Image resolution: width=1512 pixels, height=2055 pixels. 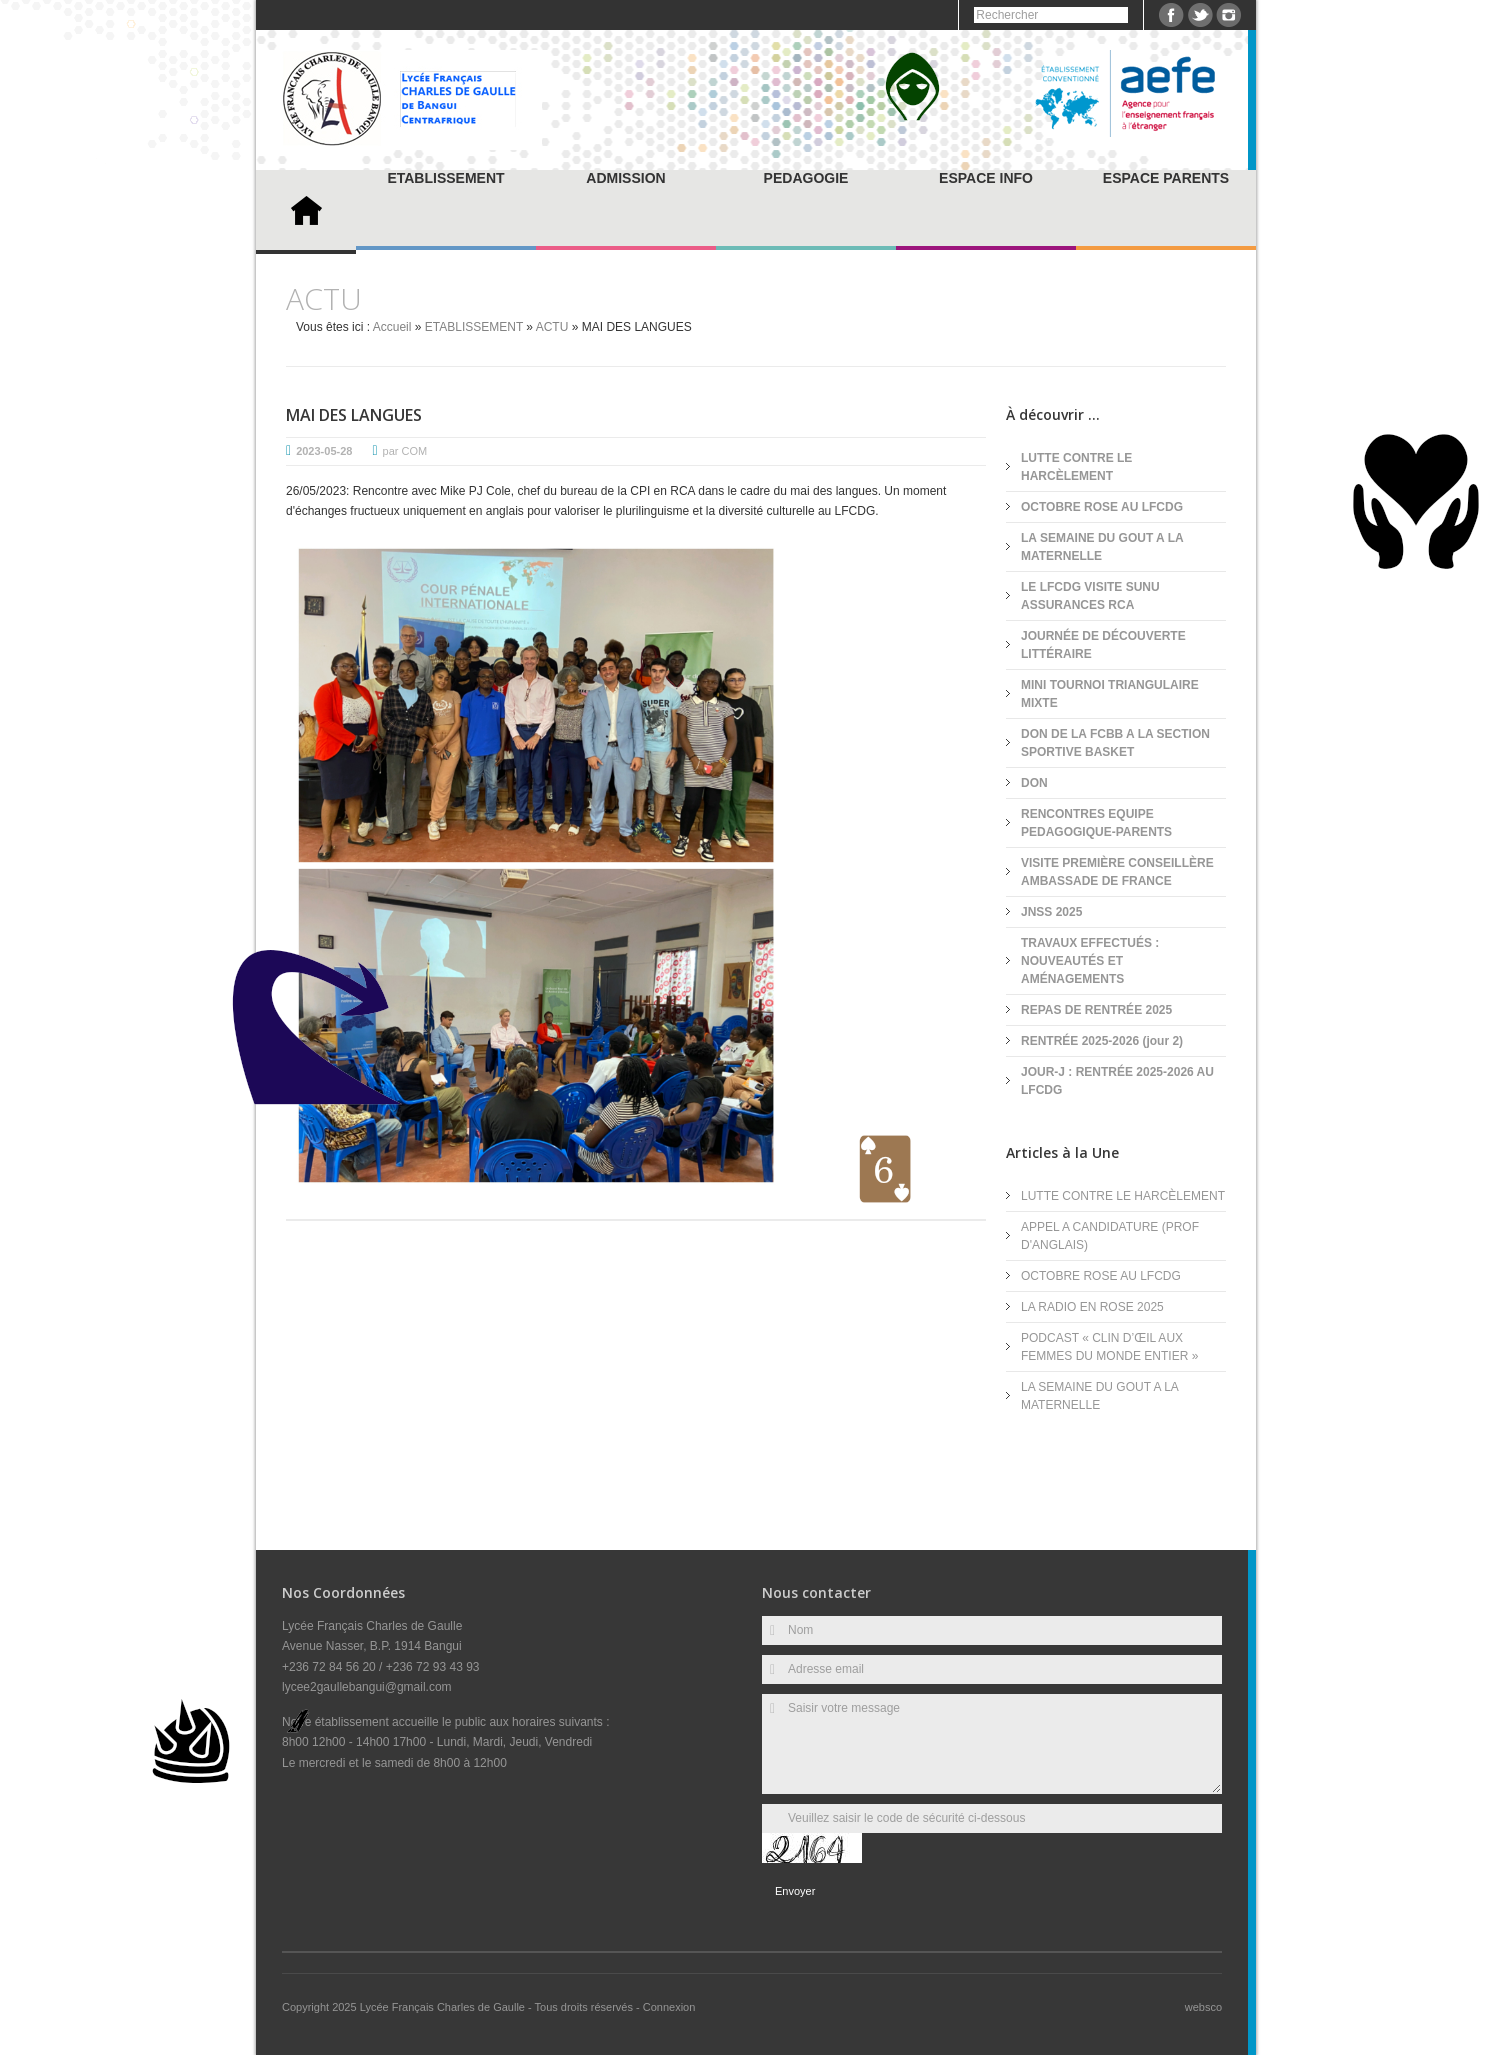 What do you see at coordinates (298, 1721) in the screenshot?
I see `wood or lumber resource in a crafting game` at bounding box center [298, 1721].